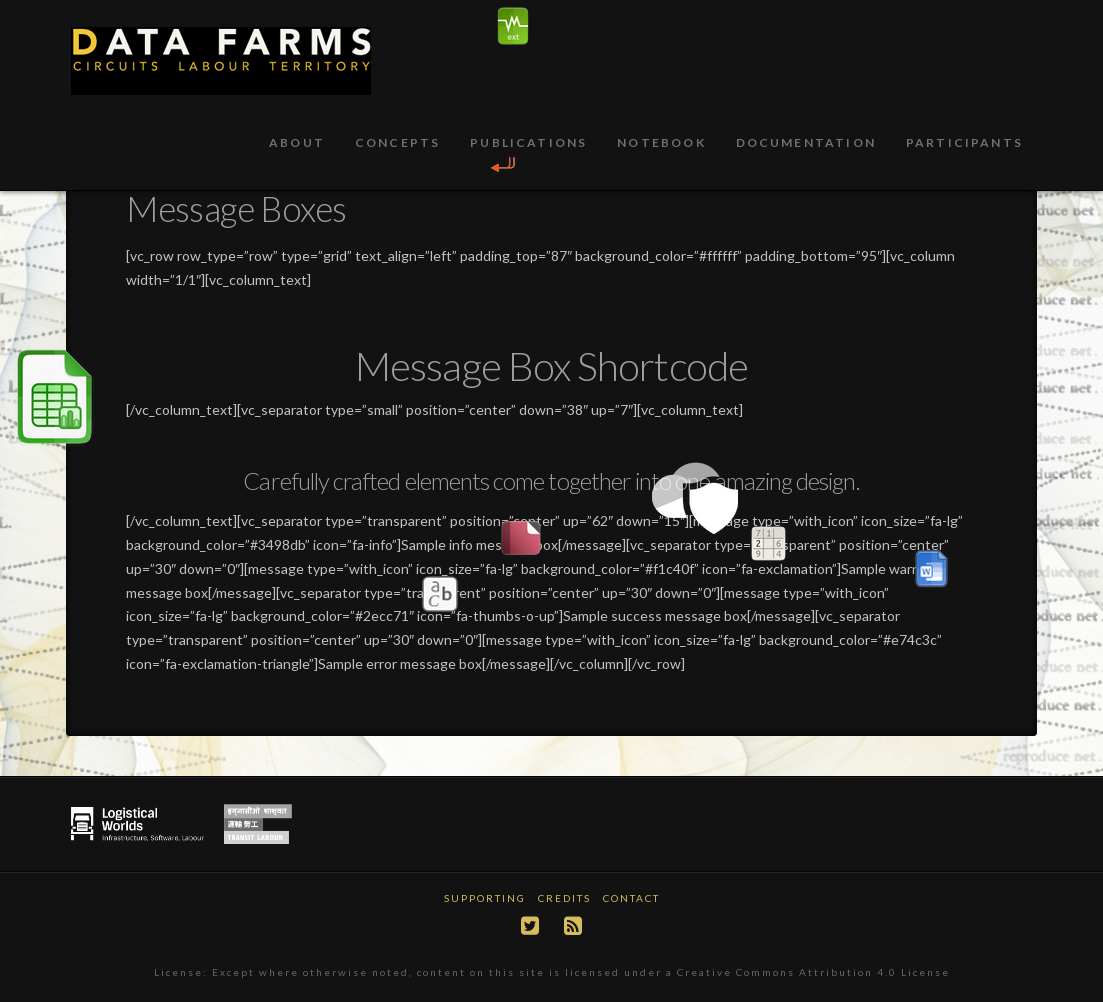 This screenshot has width=1103, height=1002. Describe the element at coordinates (695, 491) in the screenshot. I see `file is syncing to OneDrive cloud storage` at that location.